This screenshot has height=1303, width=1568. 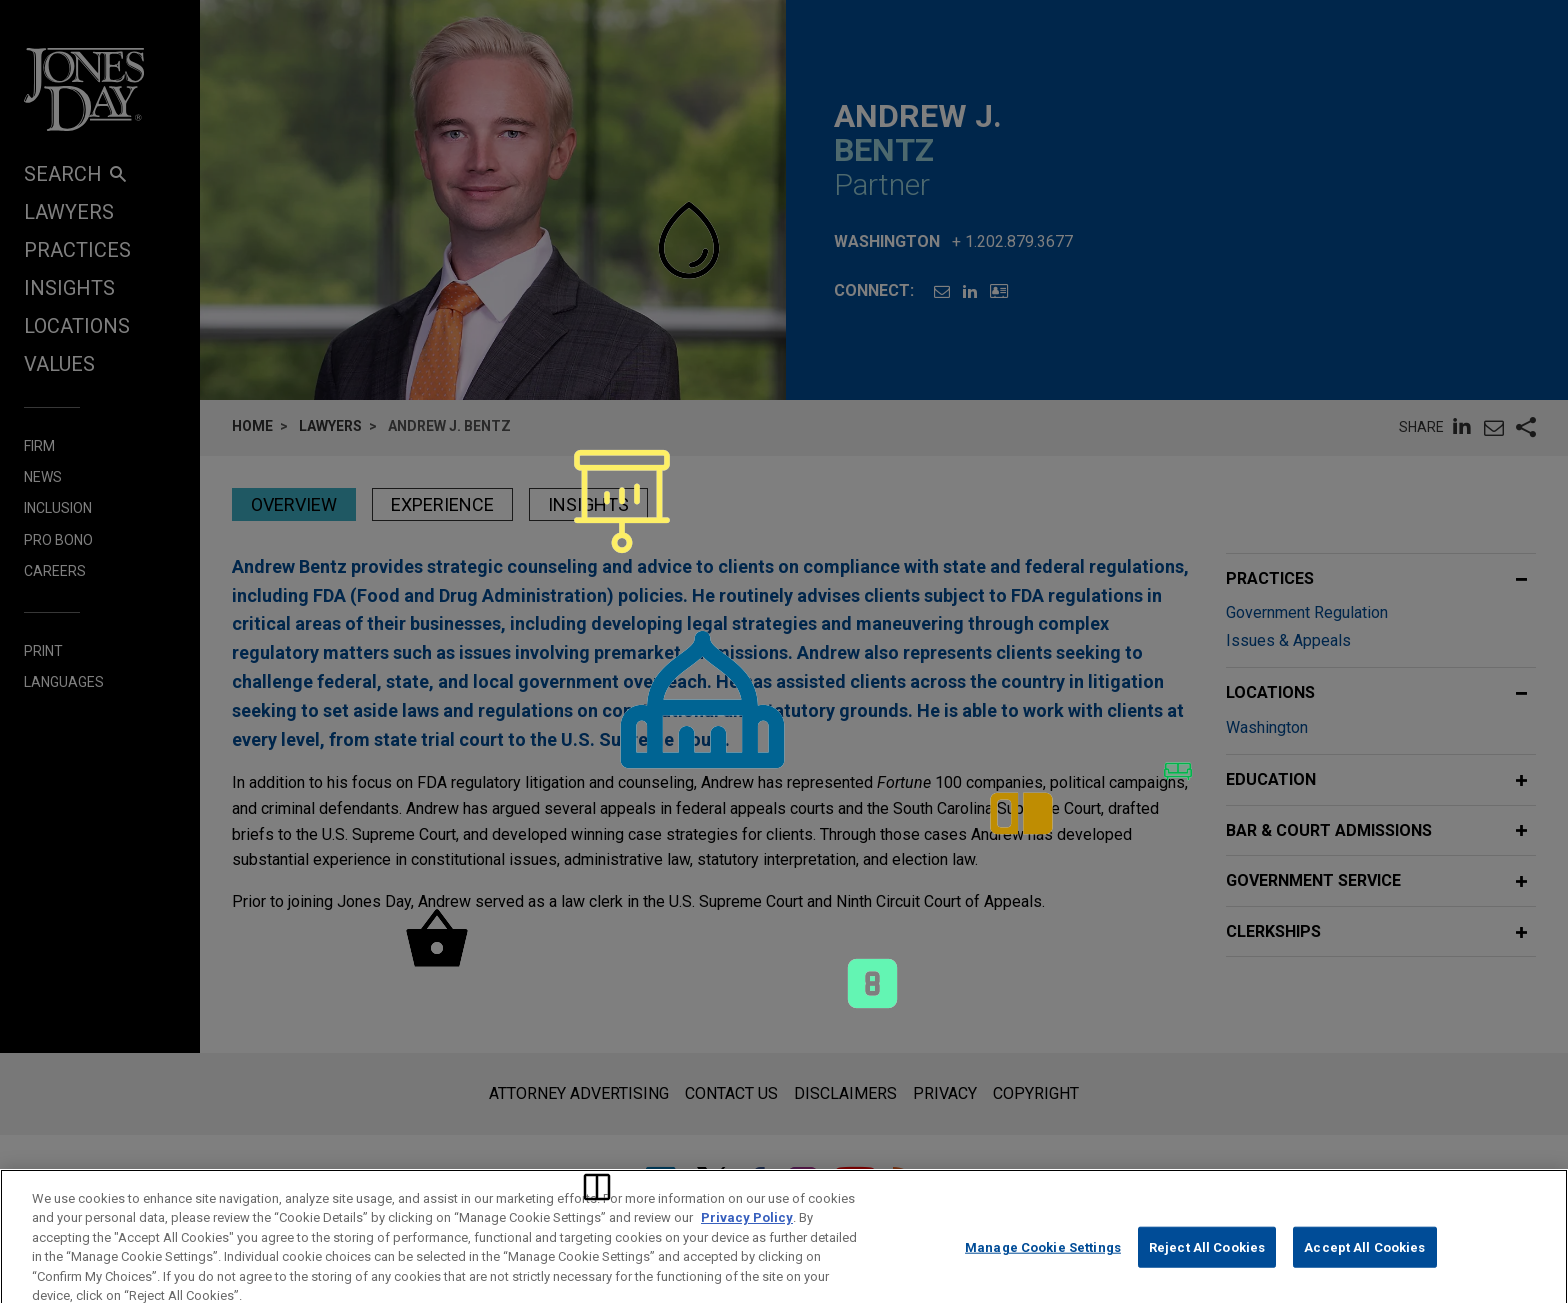 What do you see at coordinates (622, 494) in the screenshot?
I see `view presentation with charts` at bounding box center [622, 494].